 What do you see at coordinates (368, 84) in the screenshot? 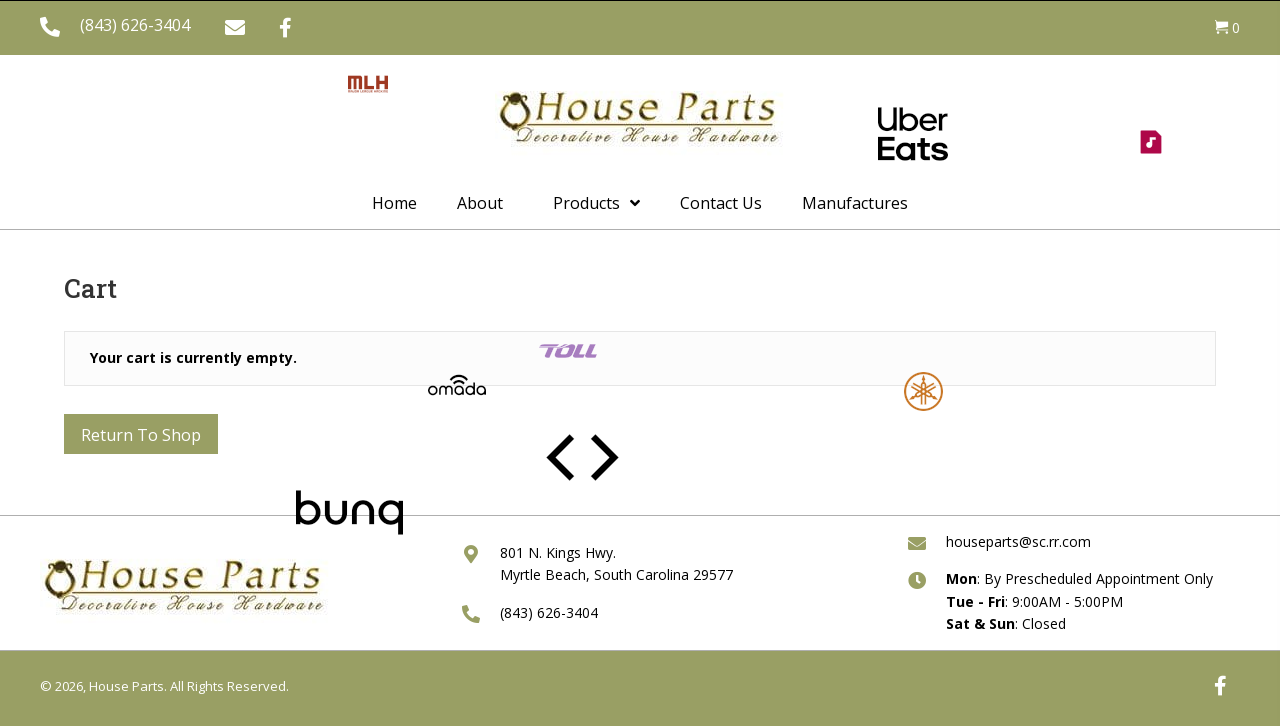
I see `visit the Major League Hacking website` at bounding box center [368, 84].